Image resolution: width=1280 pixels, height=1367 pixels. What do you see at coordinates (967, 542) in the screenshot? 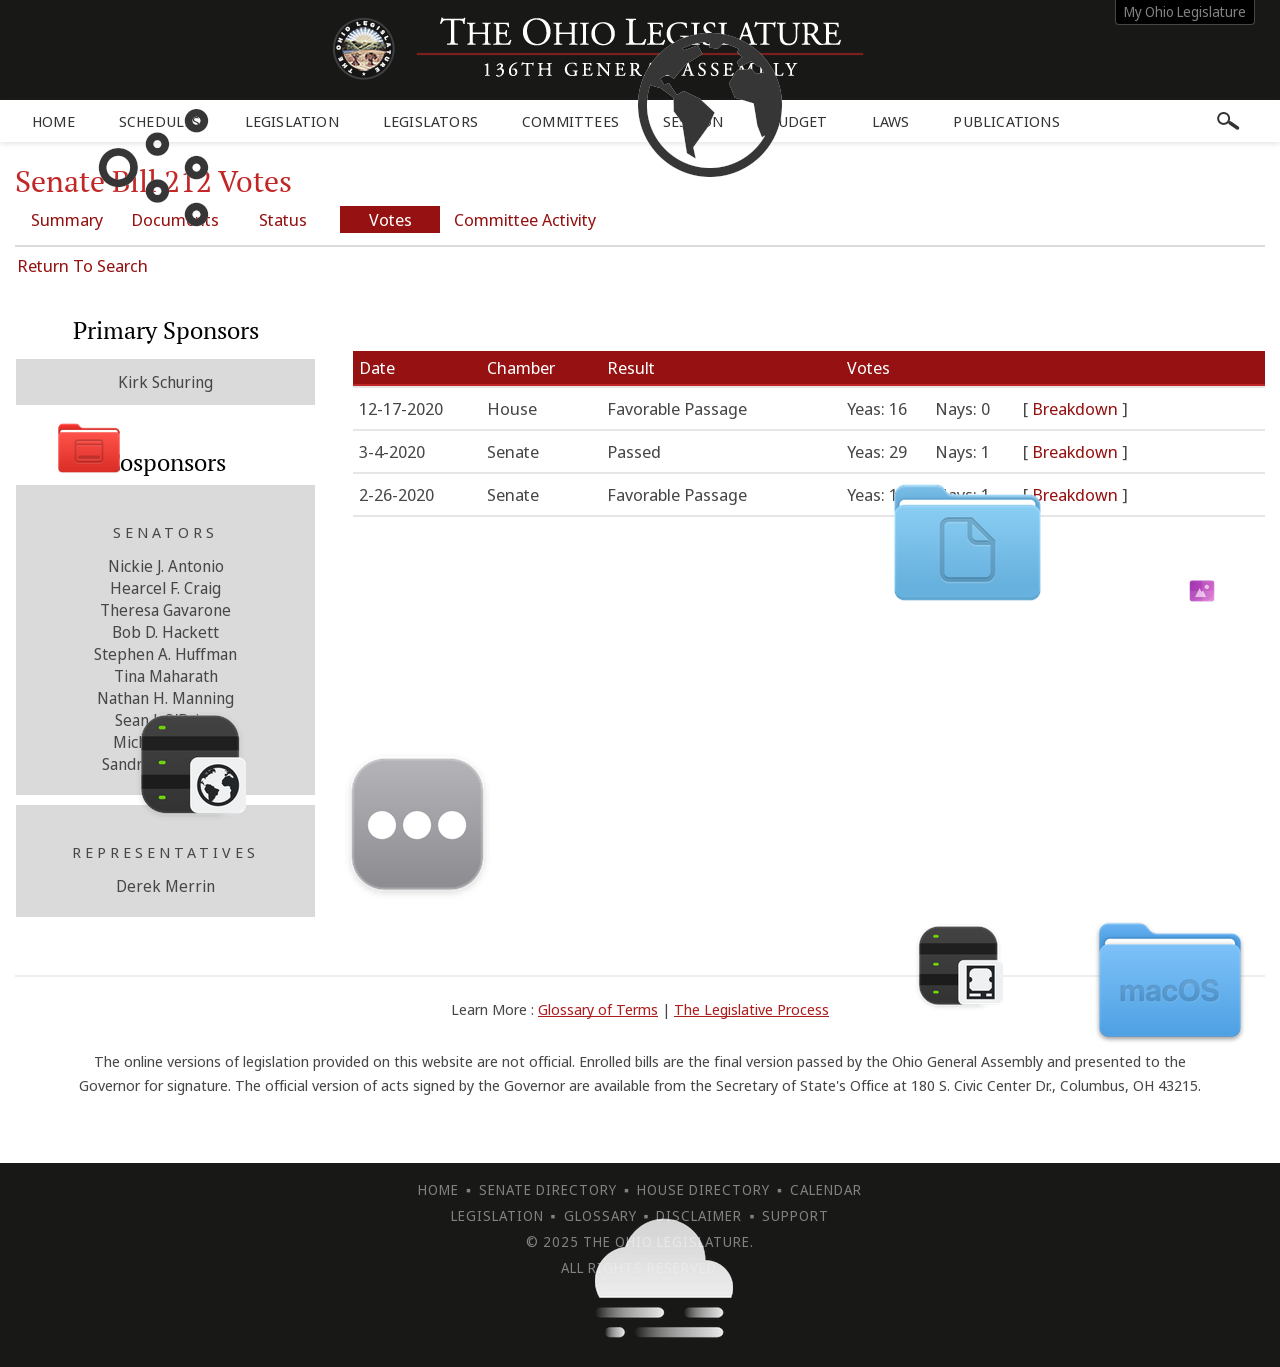
I see `open your documents folder` at bounding box center [967, 542].